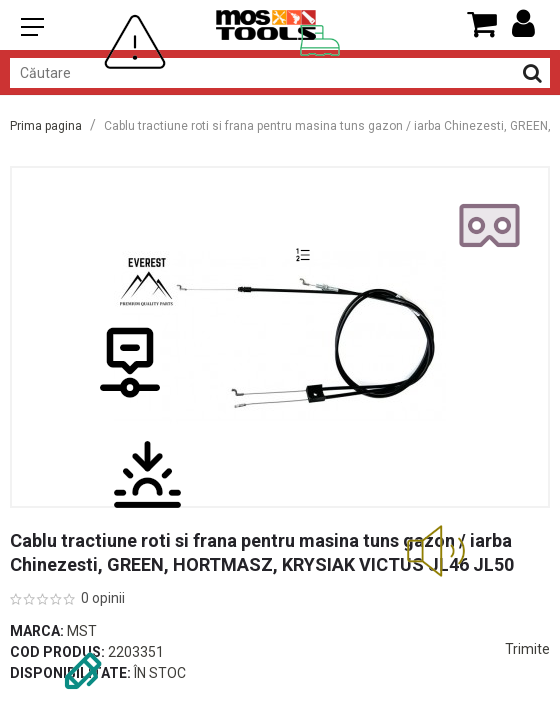 The width and height of the screenshot is (560, 720). Describe the element at coordinates (318, 40) in the screenshot. I see `view footwear or shoe category` at that location.